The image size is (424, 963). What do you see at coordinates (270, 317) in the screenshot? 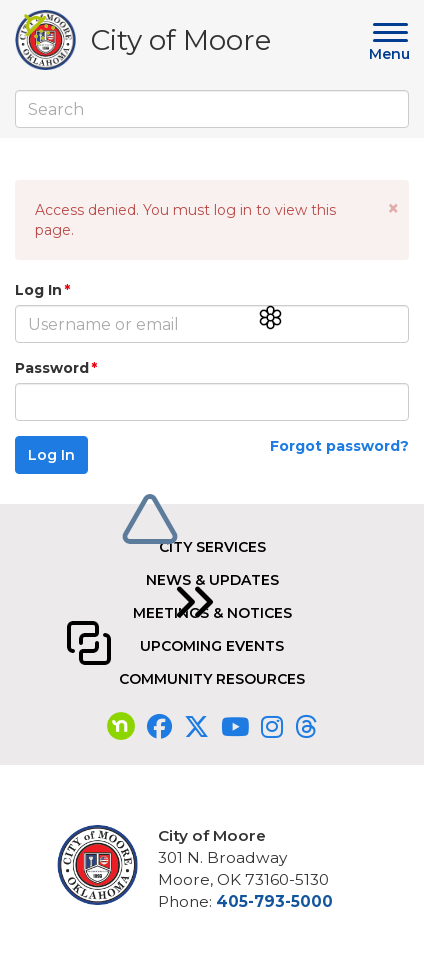
I see `access nature or garden-related features` at bounding box center [270, 317].